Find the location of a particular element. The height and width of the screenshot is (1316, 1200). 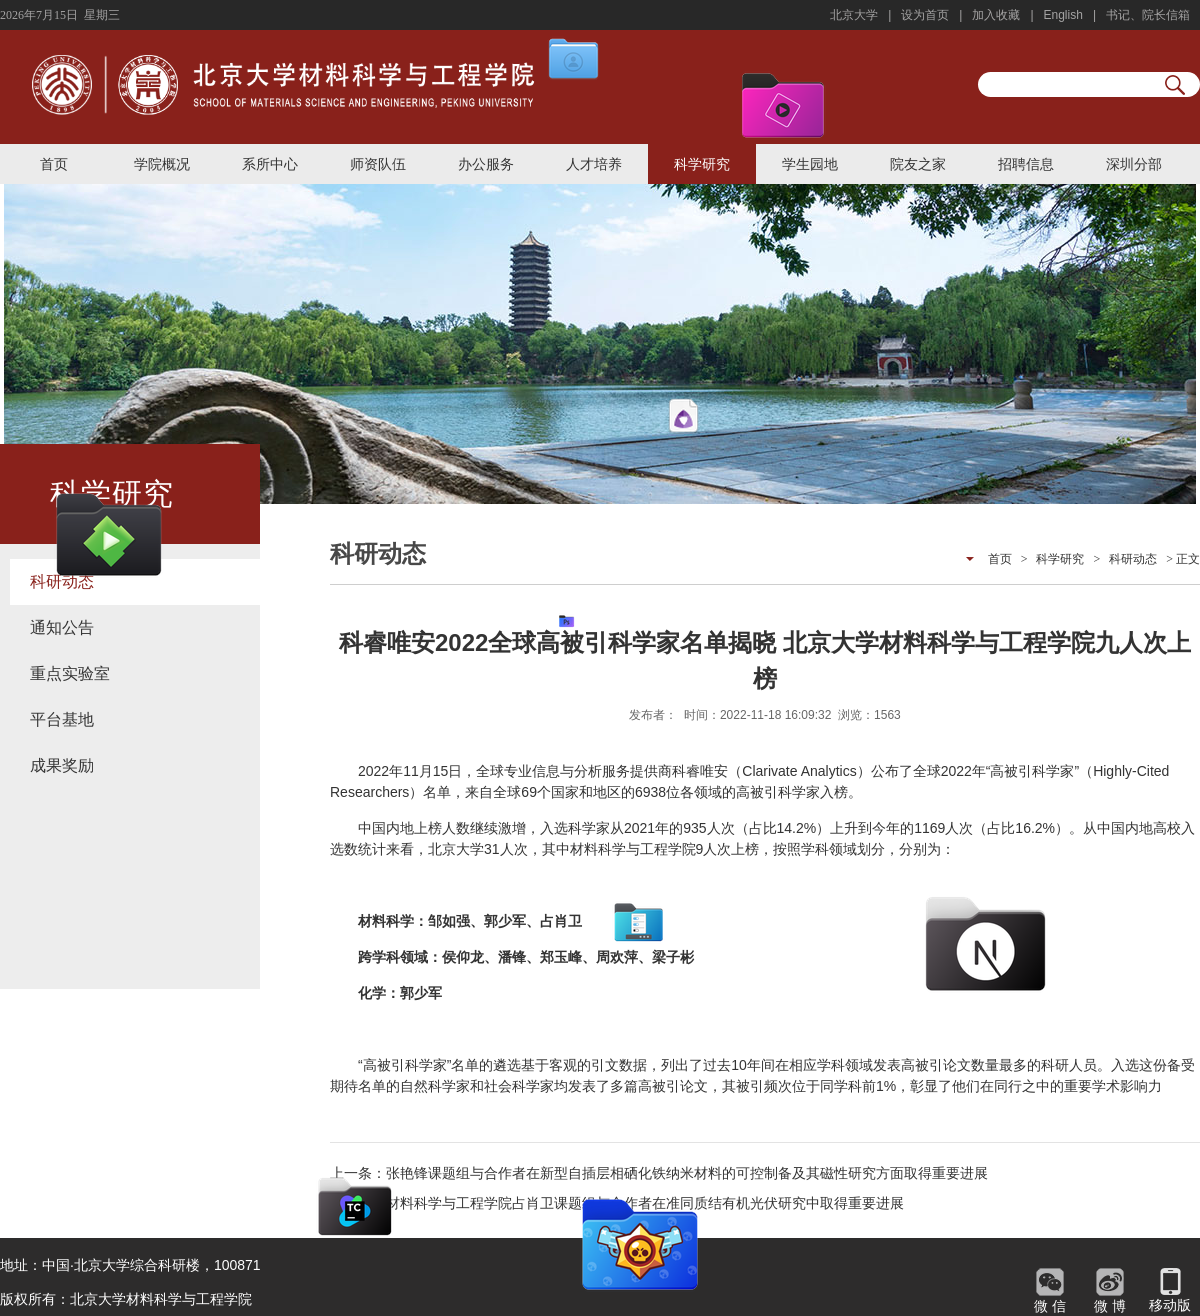

open folder containing Emby media server files is located at coordinates (108, 537).